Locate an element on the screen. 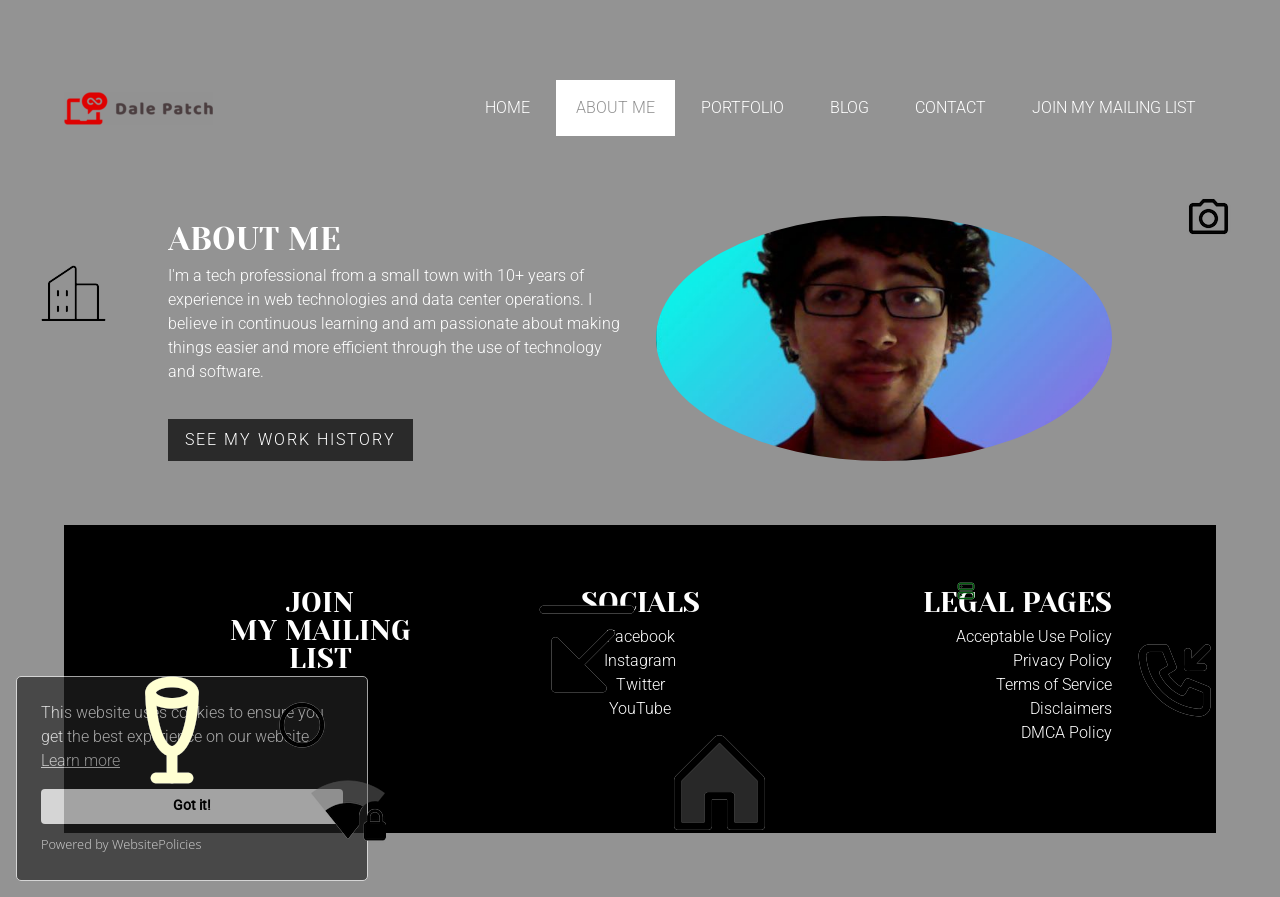  indicates an unselected or empty state is located at coordinates (302, 725).